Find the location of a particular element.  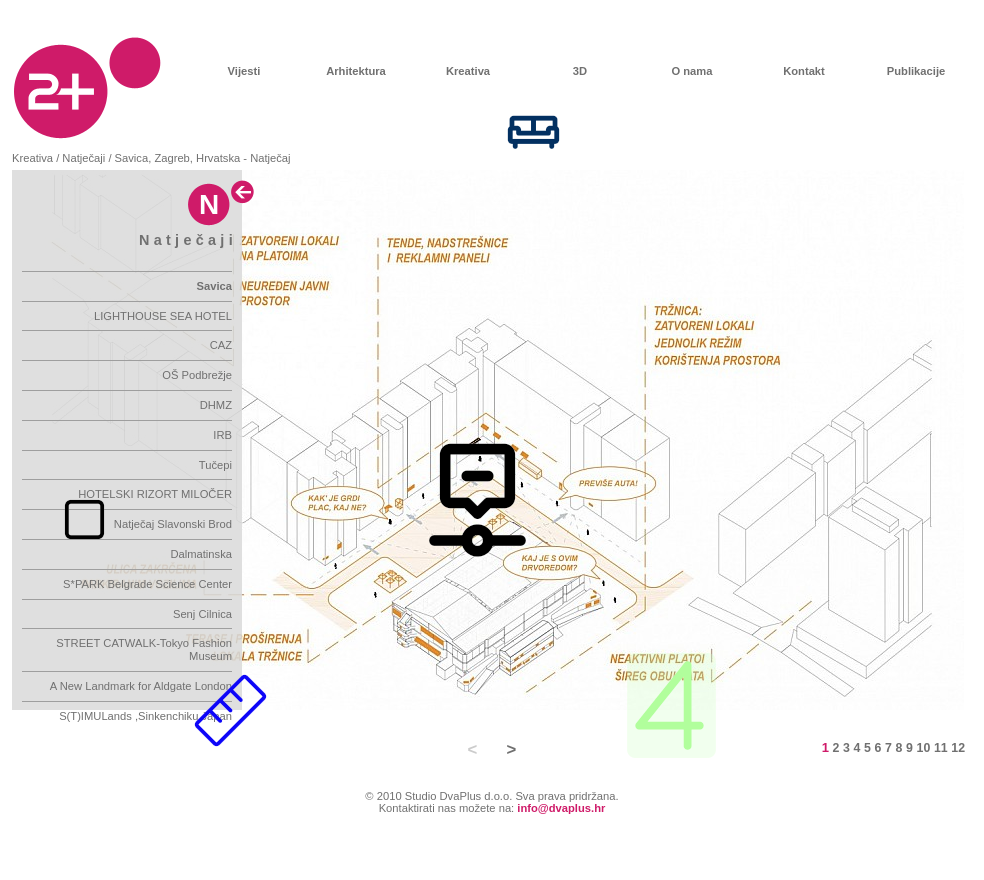

remove an event from the timeline is located at coordinates (477, 497).